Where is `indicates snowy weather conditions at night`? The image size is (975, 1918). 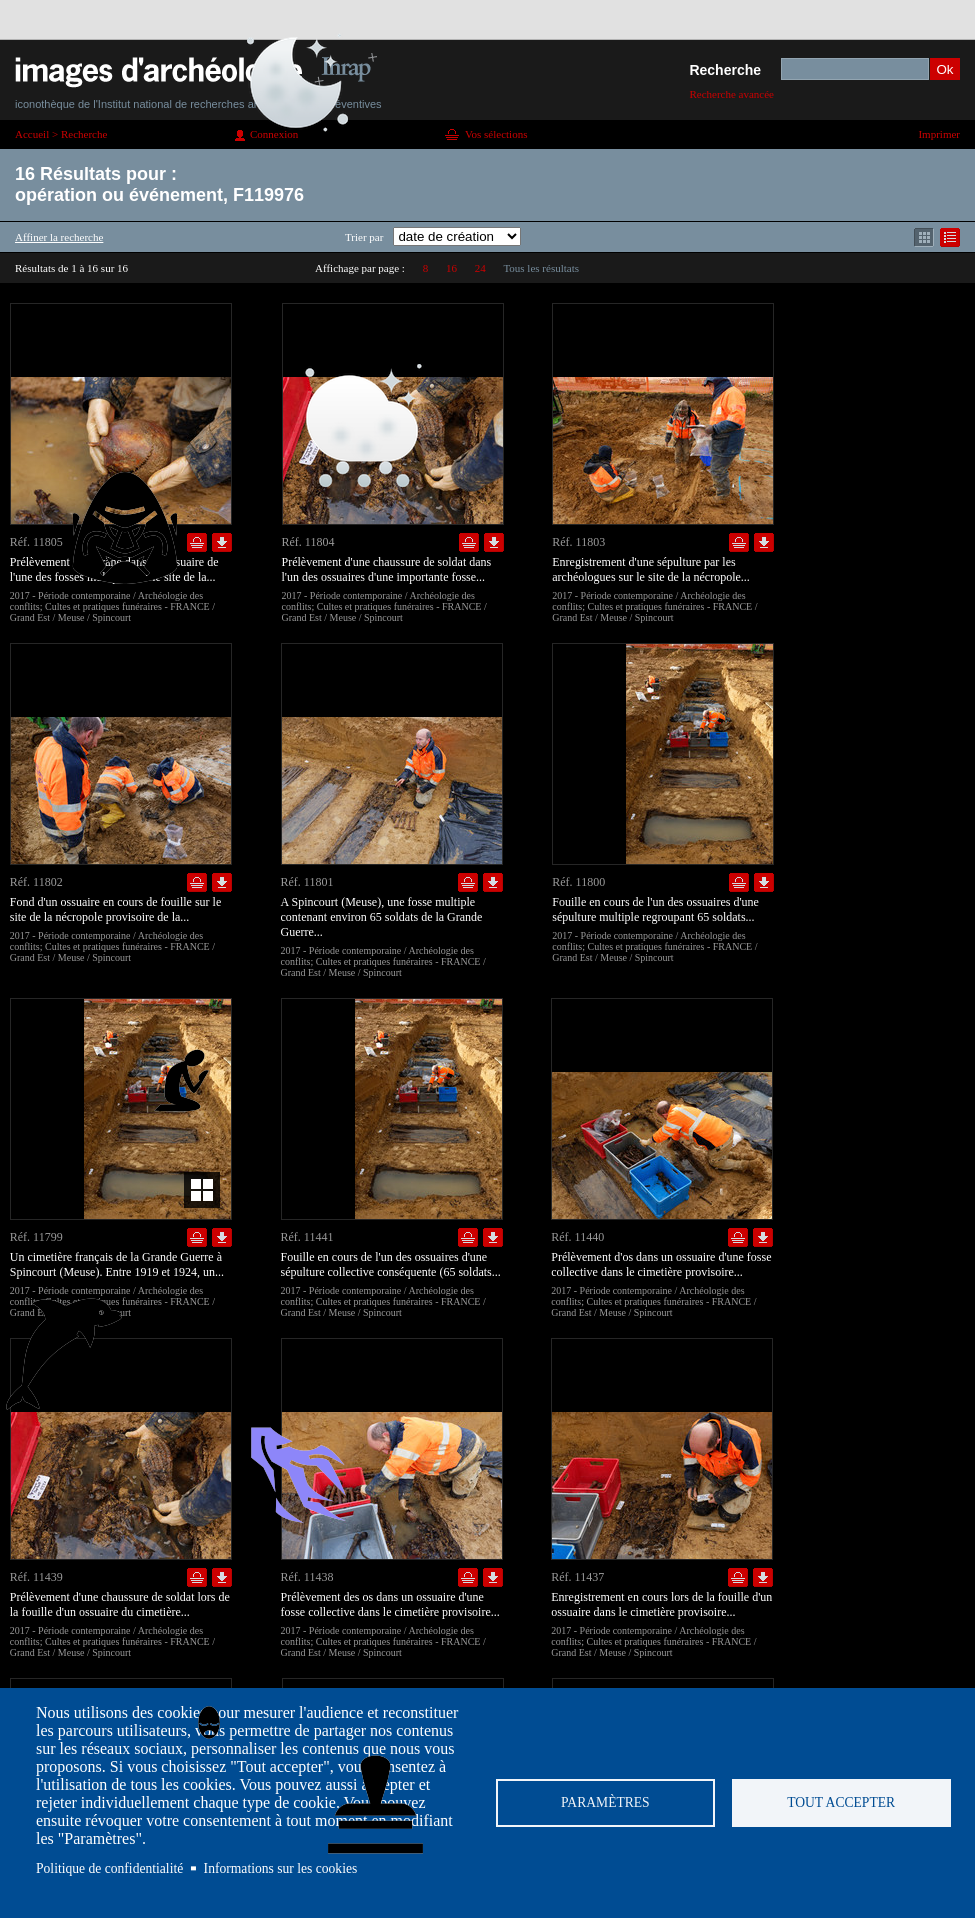 indicates snowy weather conditions at night is located at coordinates (363, 425).